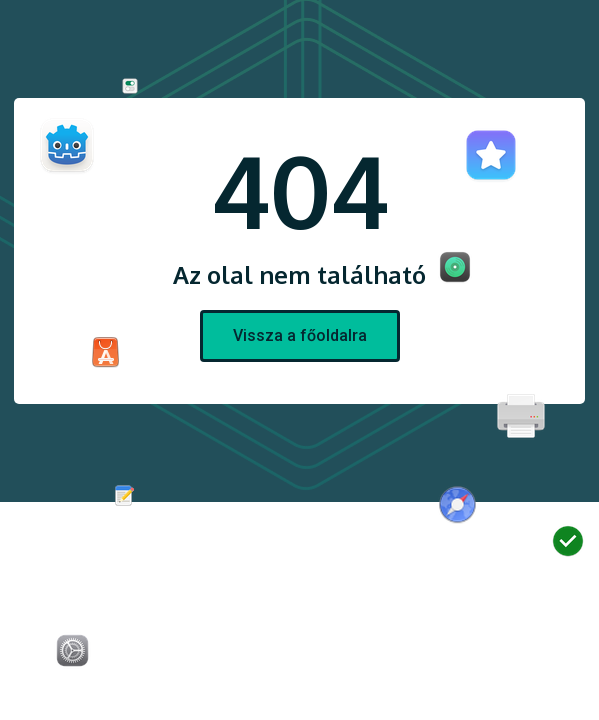  What do you see at coordinates (521, 416) in the screenshot?
I see `print the current document` at bounding box center [521, 416].